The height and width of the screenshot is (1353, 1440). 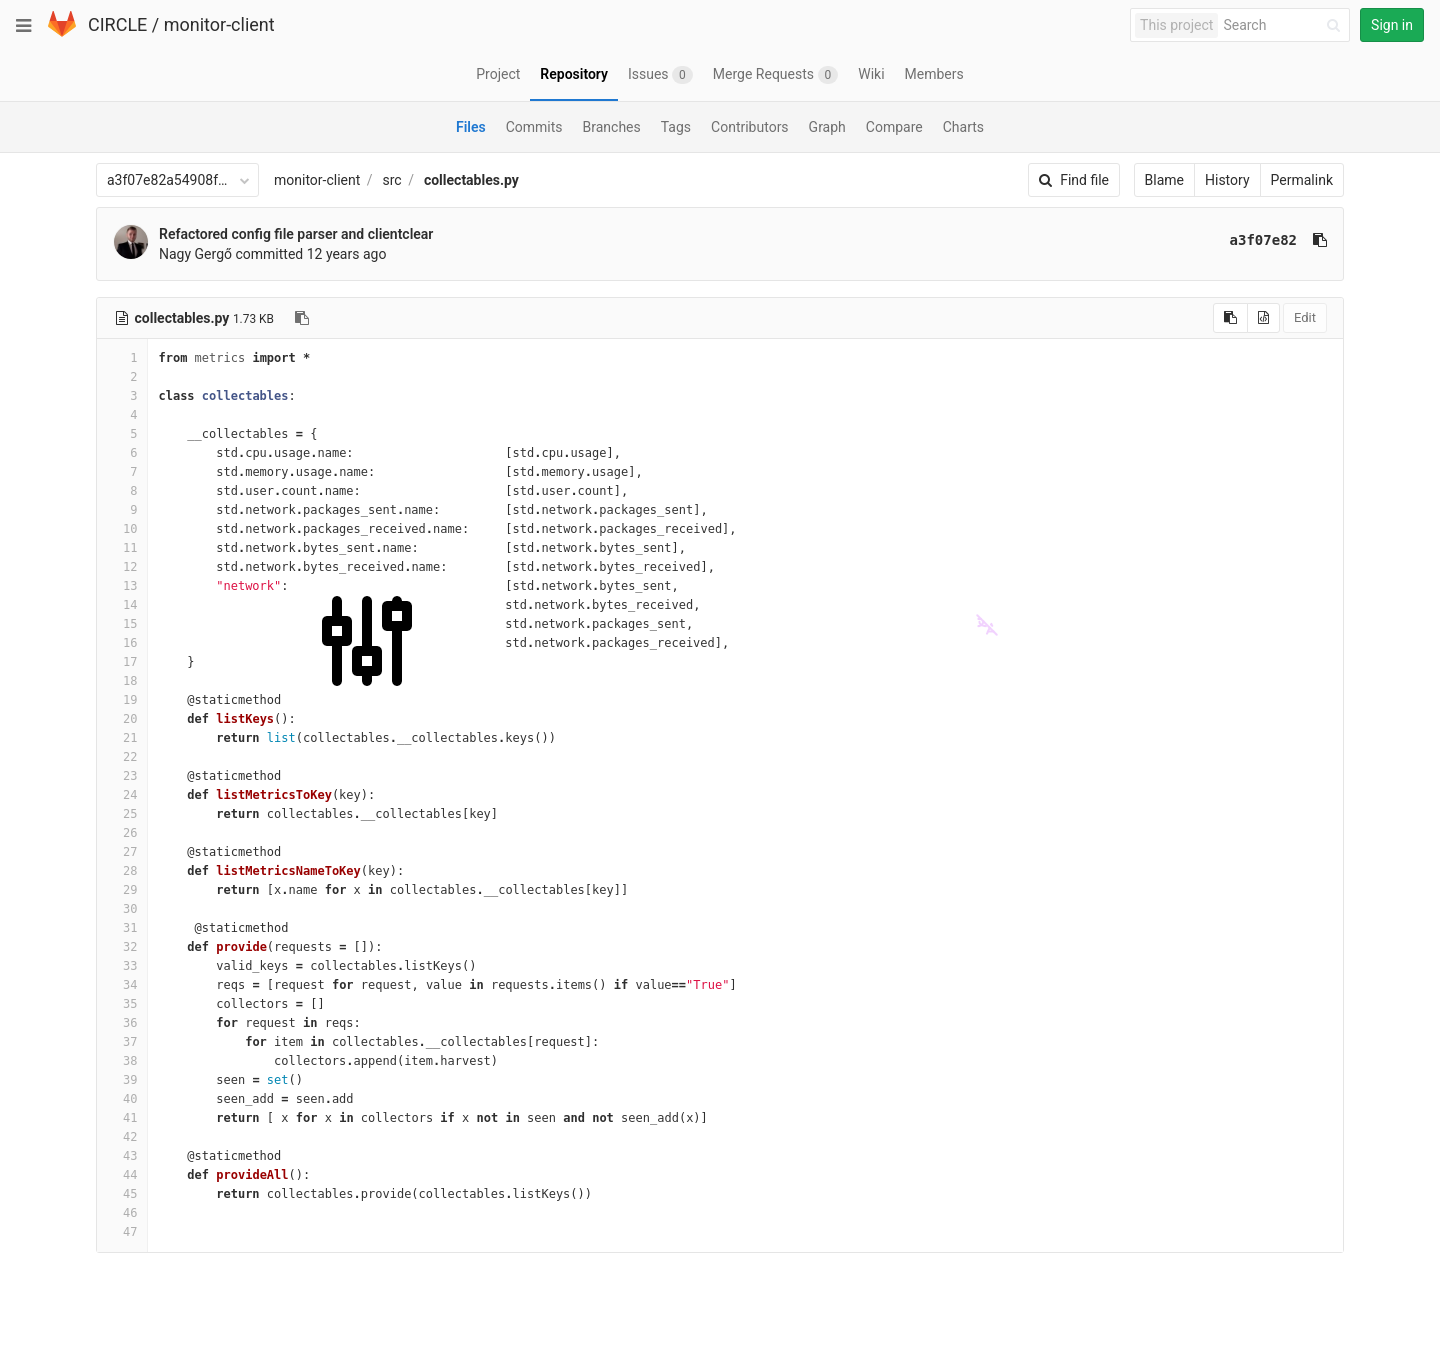 What do you see at coordinates (367, 641) in the screenshot?
I see `adjust settings or preferences` at bounding box center [367, 641].